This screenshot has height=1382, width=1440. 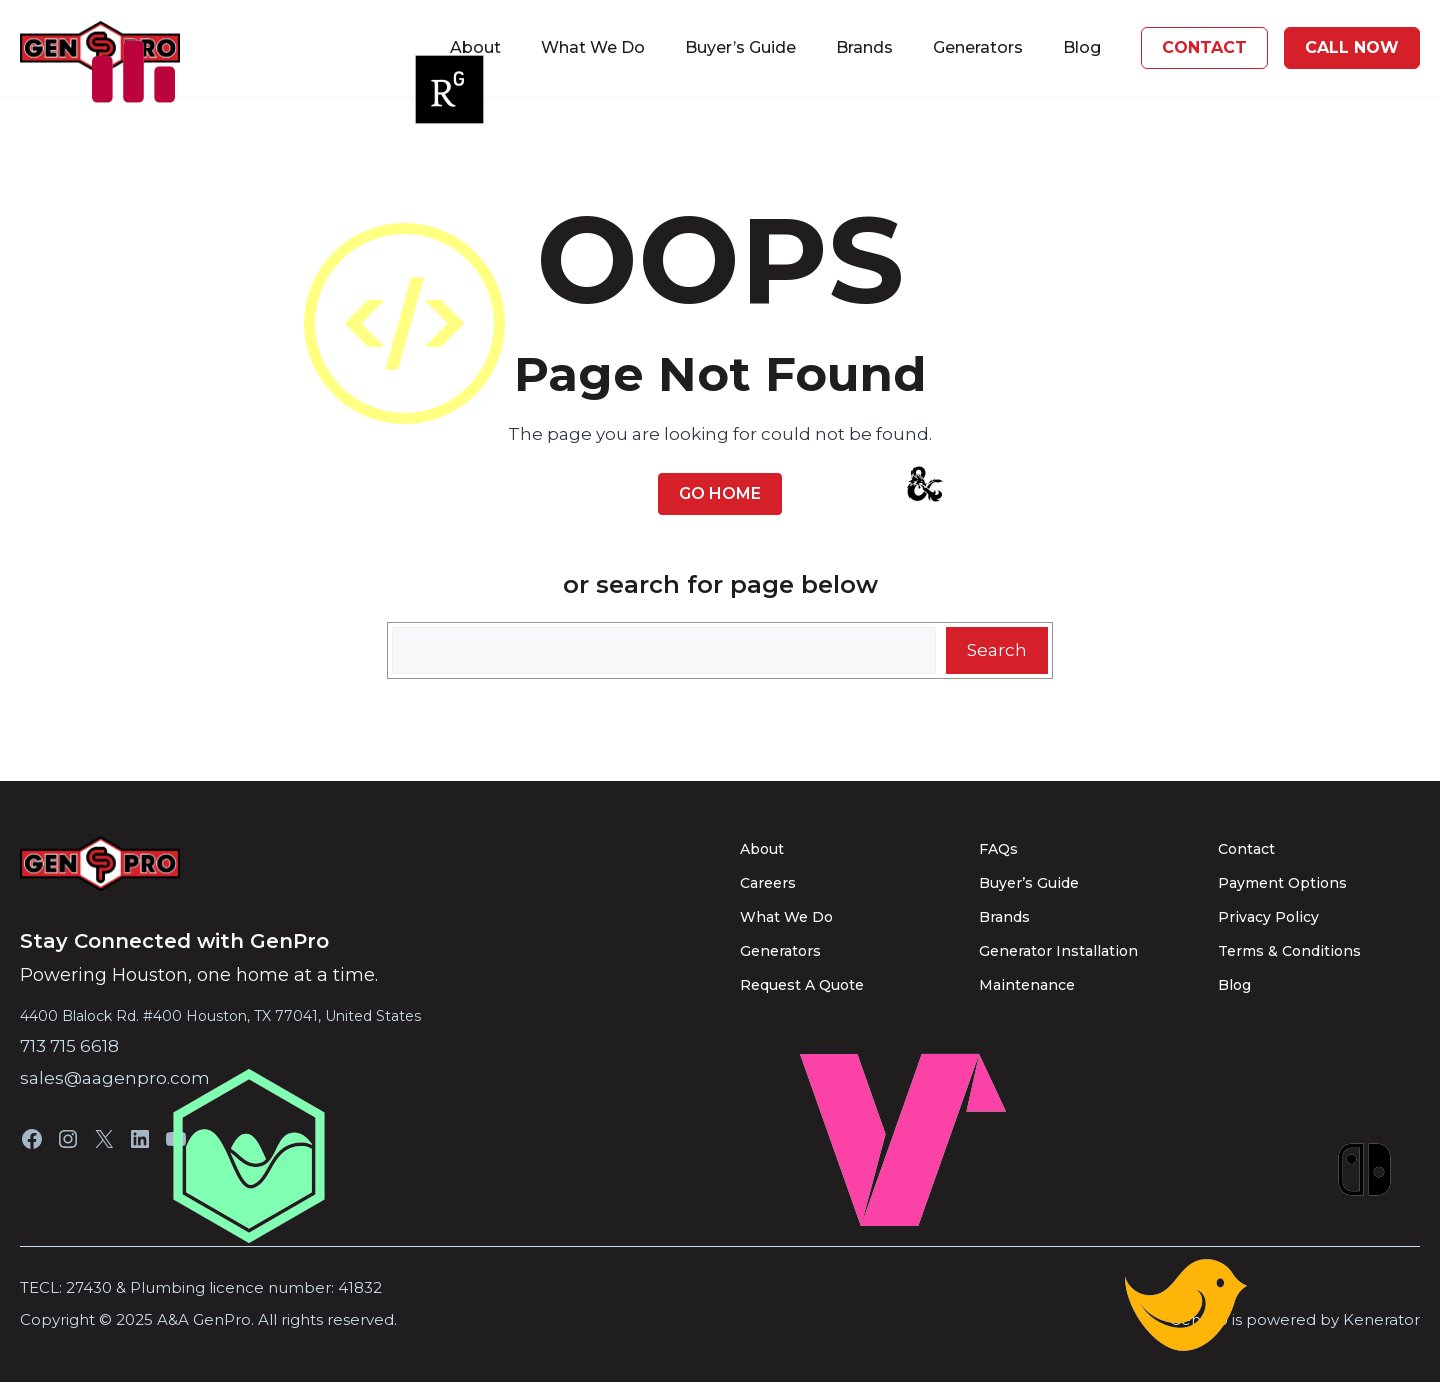 I want to click on codecrafters logo, so click(x=404, y=323).